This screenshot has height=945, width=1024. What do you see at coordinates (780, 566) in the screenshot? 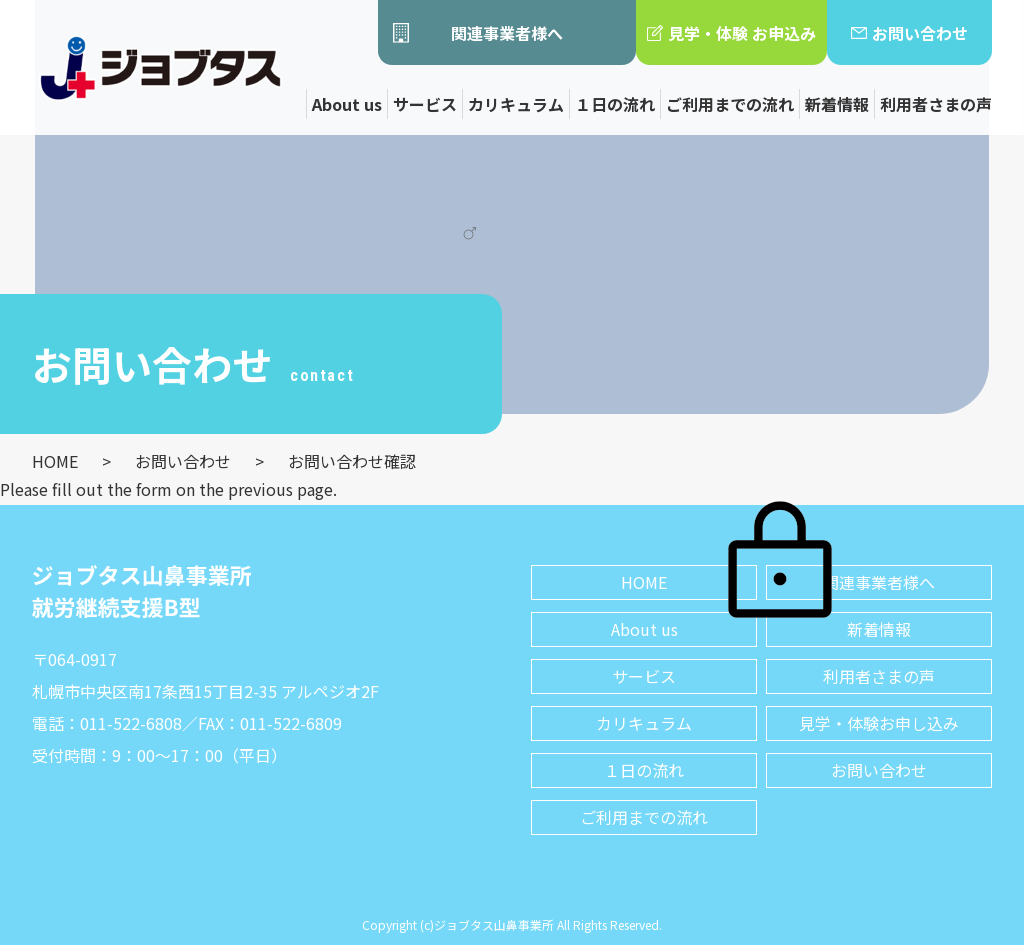
I see `lock or secure this item` at bounding box center [780, 566].